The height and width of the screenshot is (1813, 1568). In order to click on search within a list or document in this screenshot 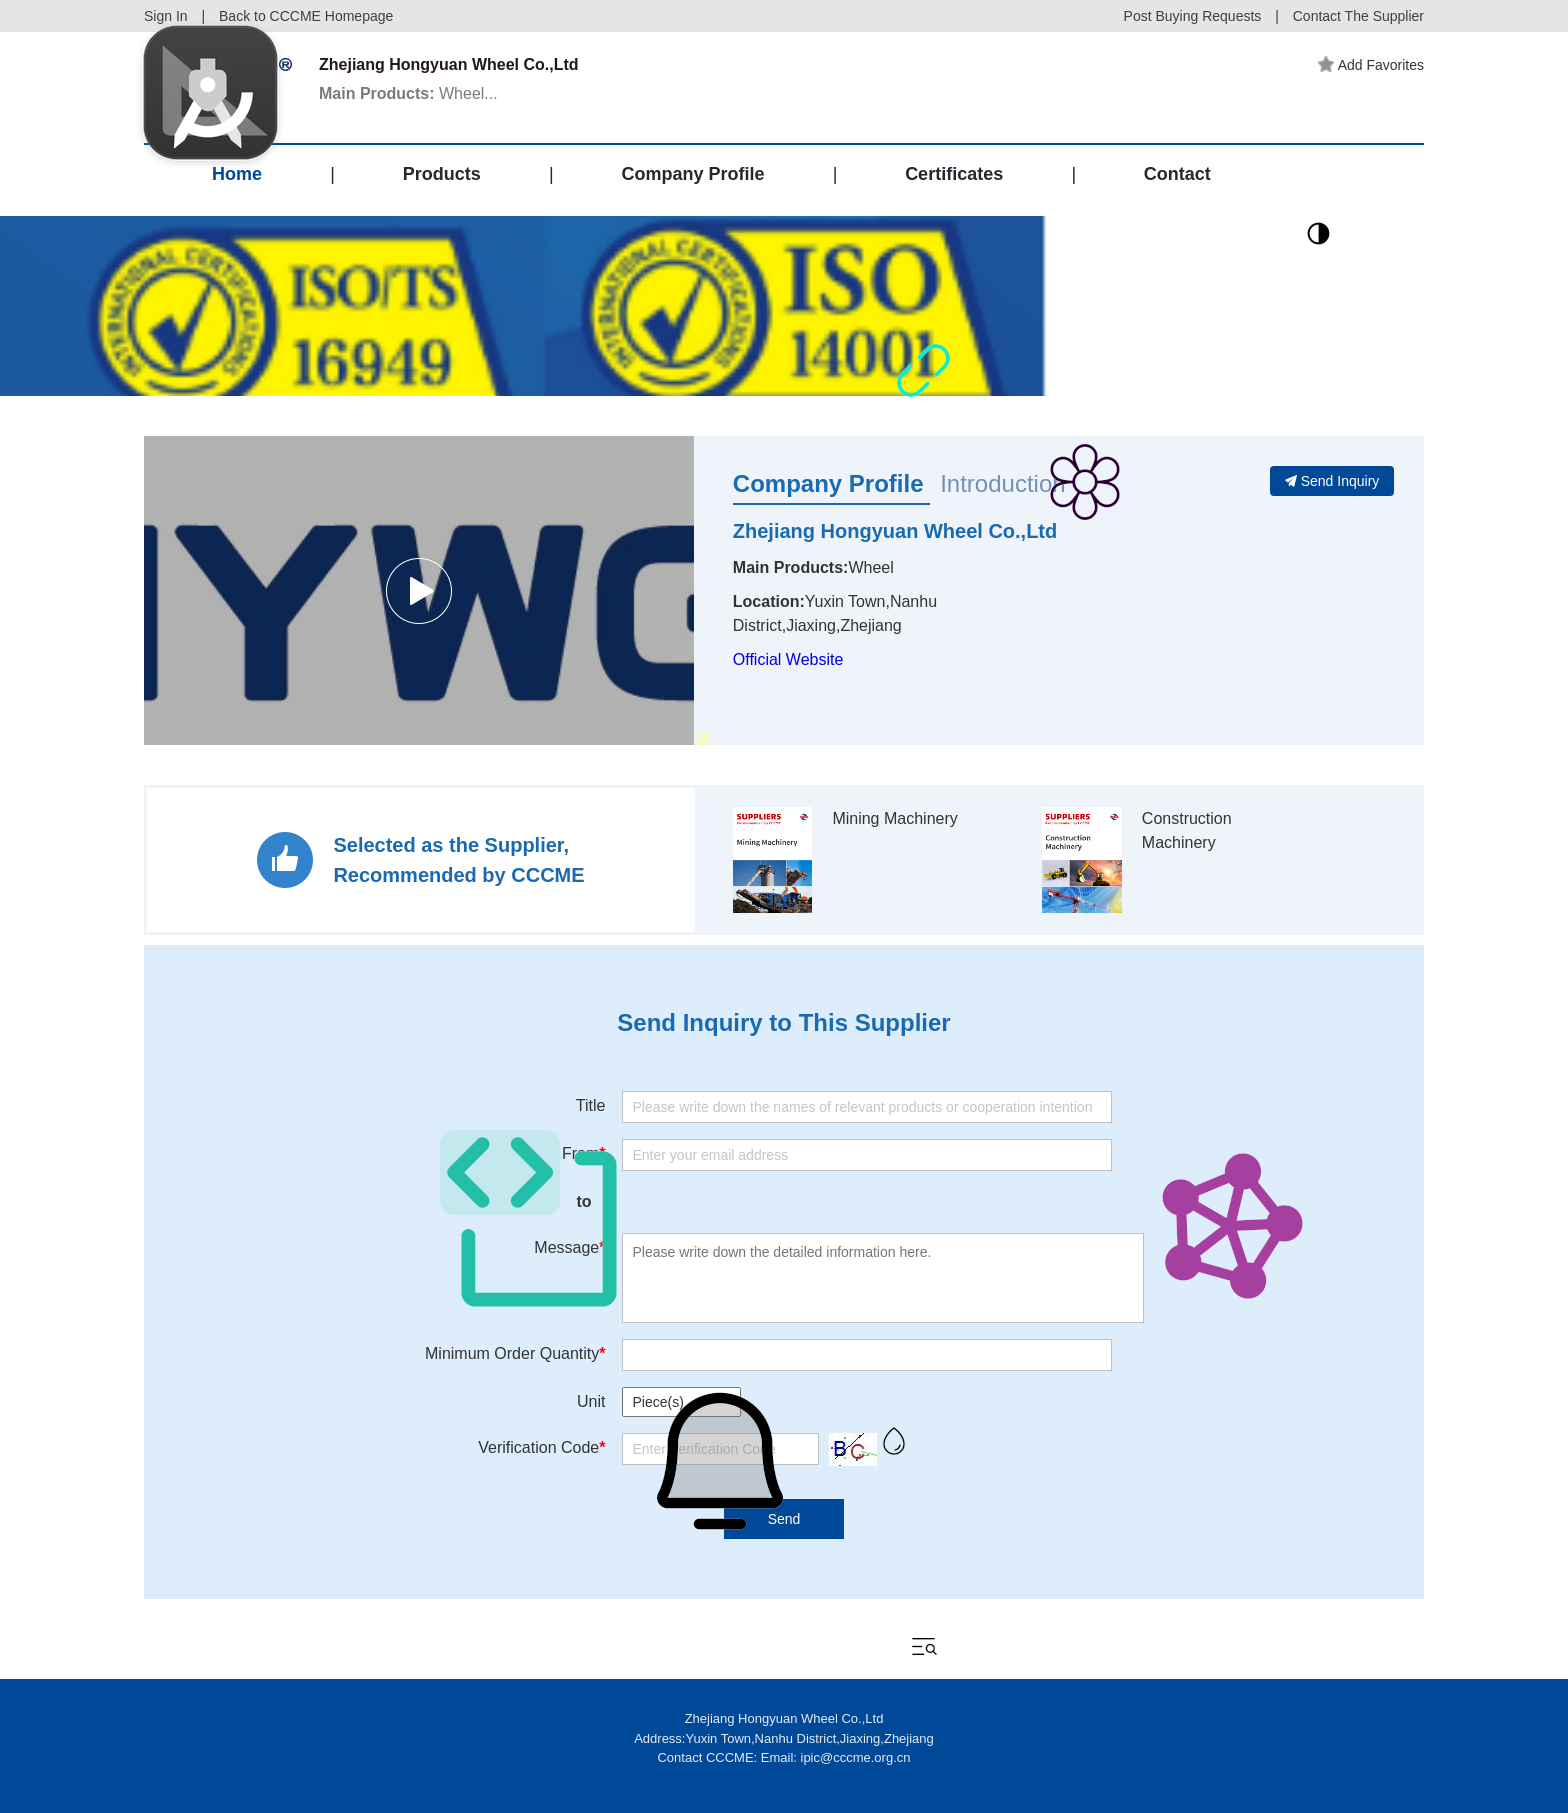, I will do `click(923, 1646)`.